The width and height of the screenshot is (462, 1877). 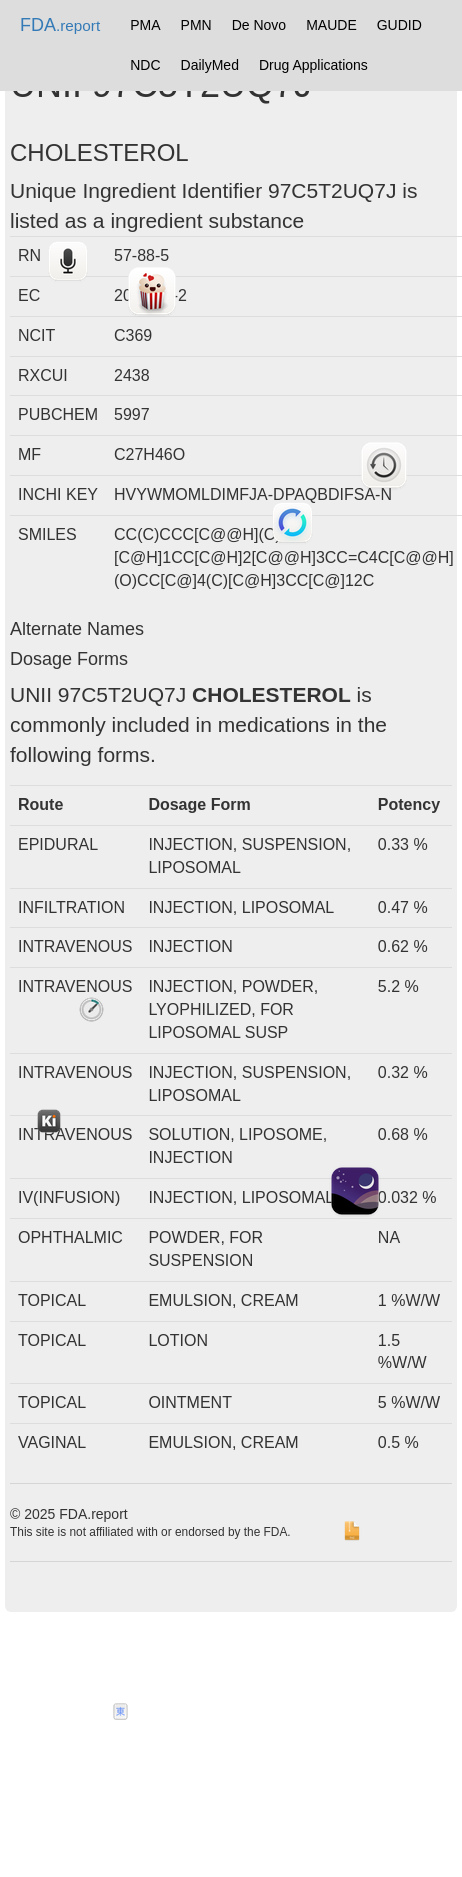 I want to click on launch the mahjongg tile matching game, so click(x=120, y=1711).